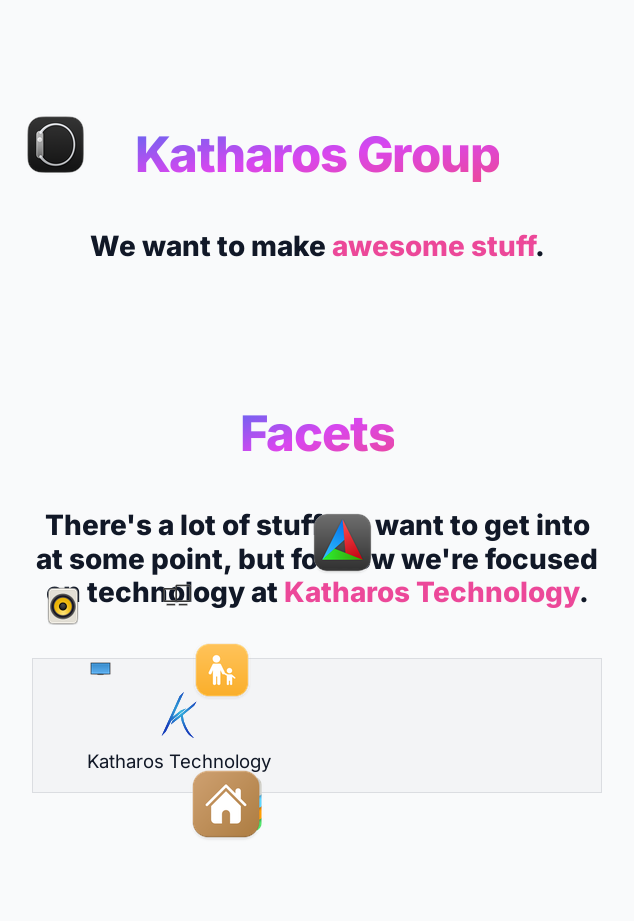 The height and width of the screenshot is (921, 634). Describe the element at coordinates (55, 144) in the screenshot. I see `open the Apple Watch app` at that location.